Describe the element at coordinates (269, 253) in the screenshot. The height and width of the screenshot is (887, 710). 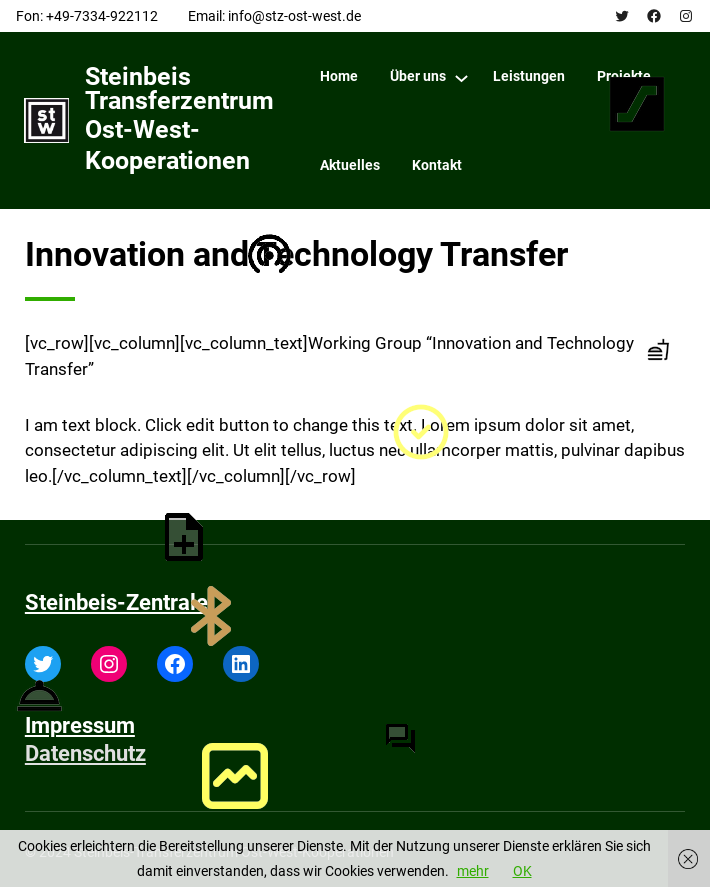
I see `enable wifi hotspot or tethering` at that location.